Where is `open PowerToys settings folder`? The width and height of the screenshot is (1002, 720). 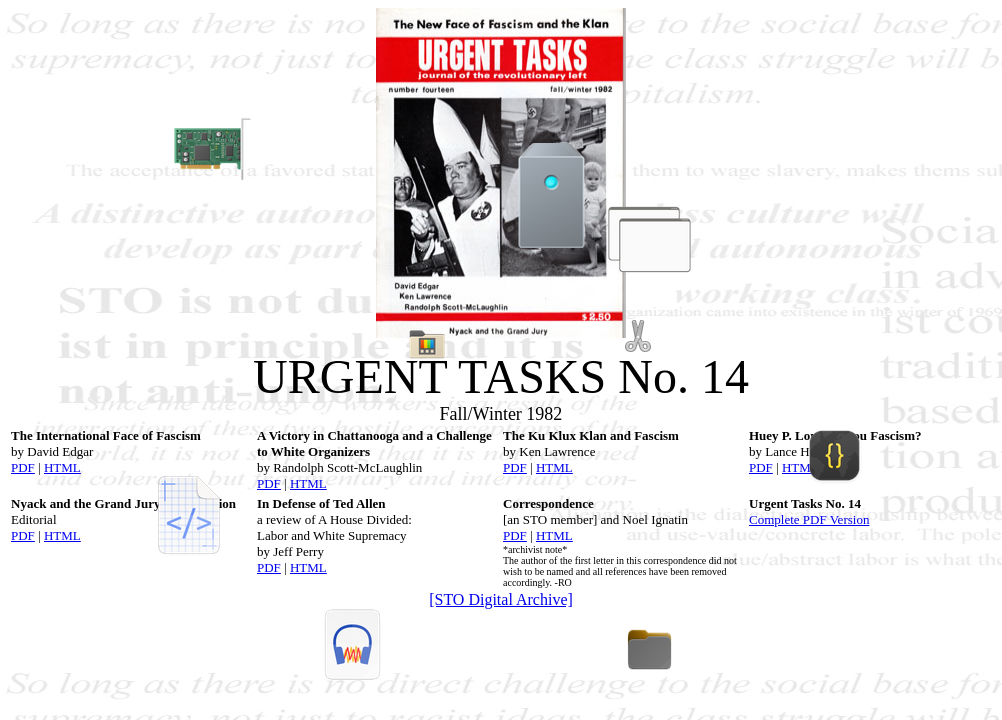 open PowerToys settings folder is located at coordinates (427, 345).